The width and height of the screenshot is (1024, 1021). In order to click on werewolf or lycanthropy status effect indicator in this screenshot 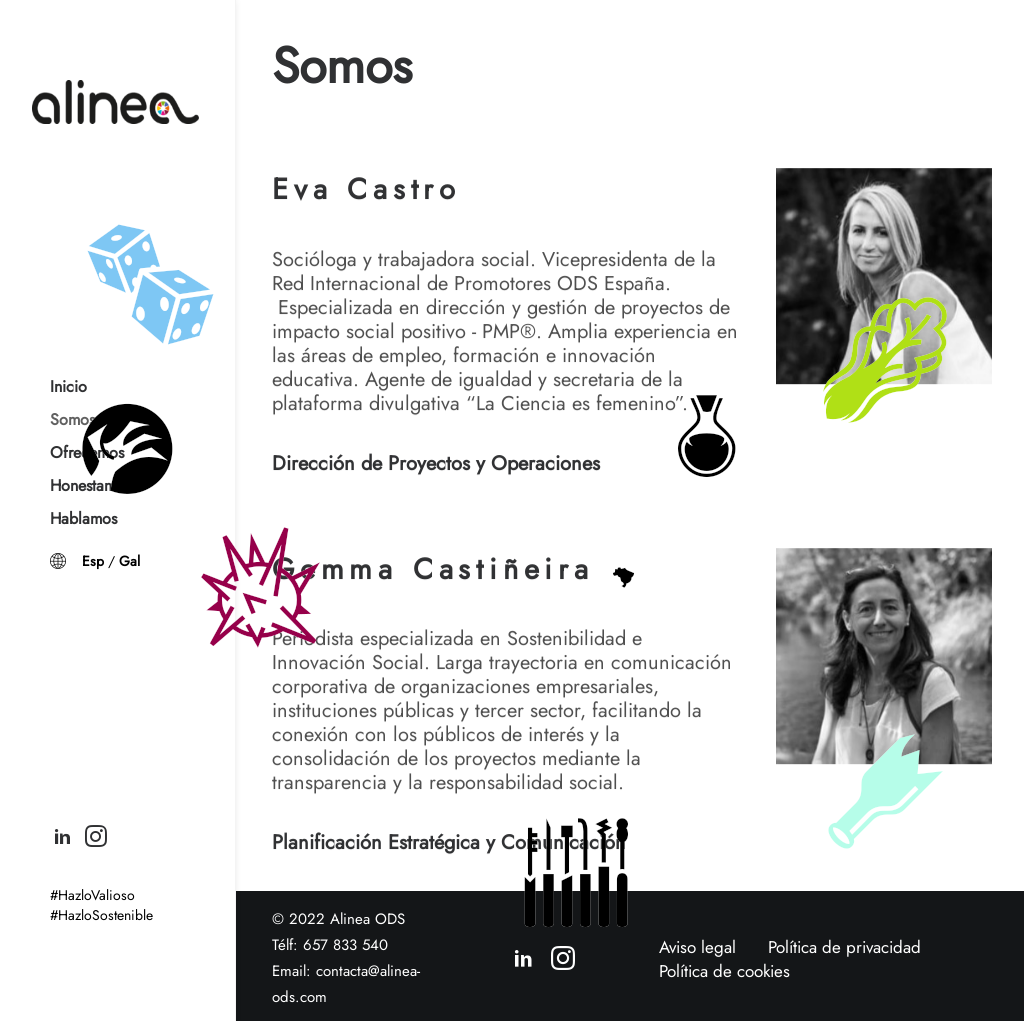, I will do `click(127, 448)`.